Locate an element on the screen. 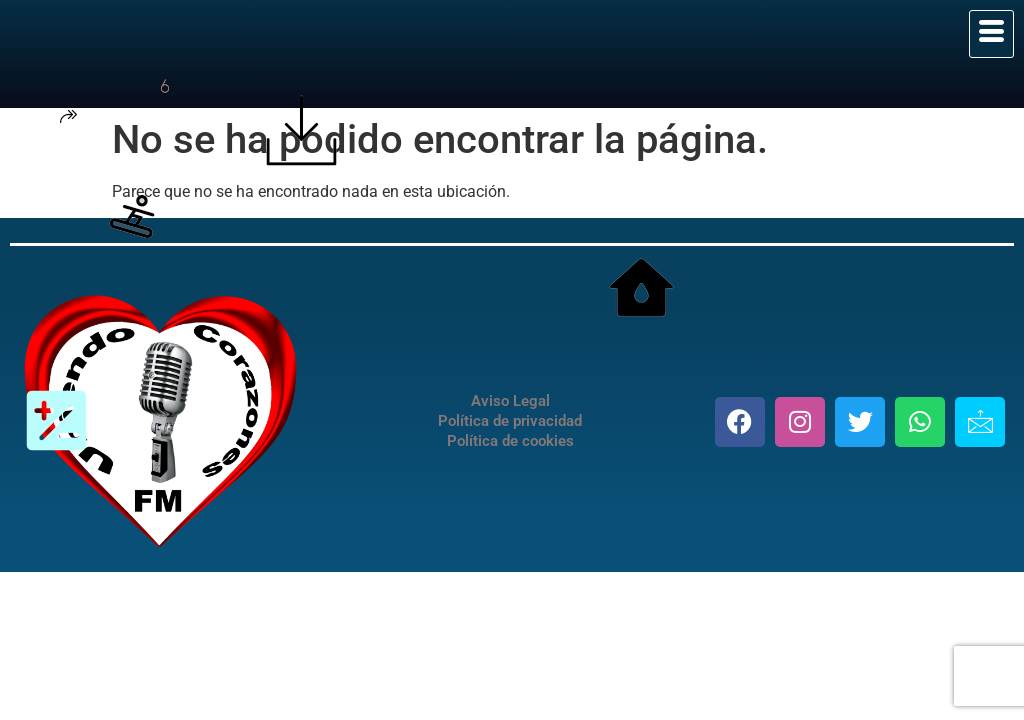  toggle between adding and subtracting values is located at coordinates (56, 420).